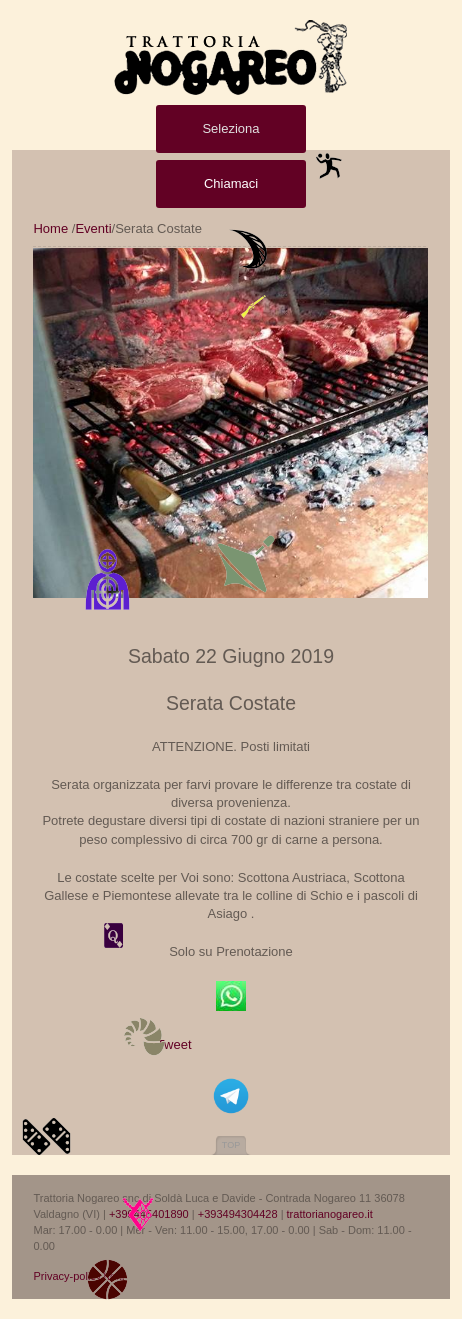  I want to click on play a spinning top mini-game, so click(246, 564).